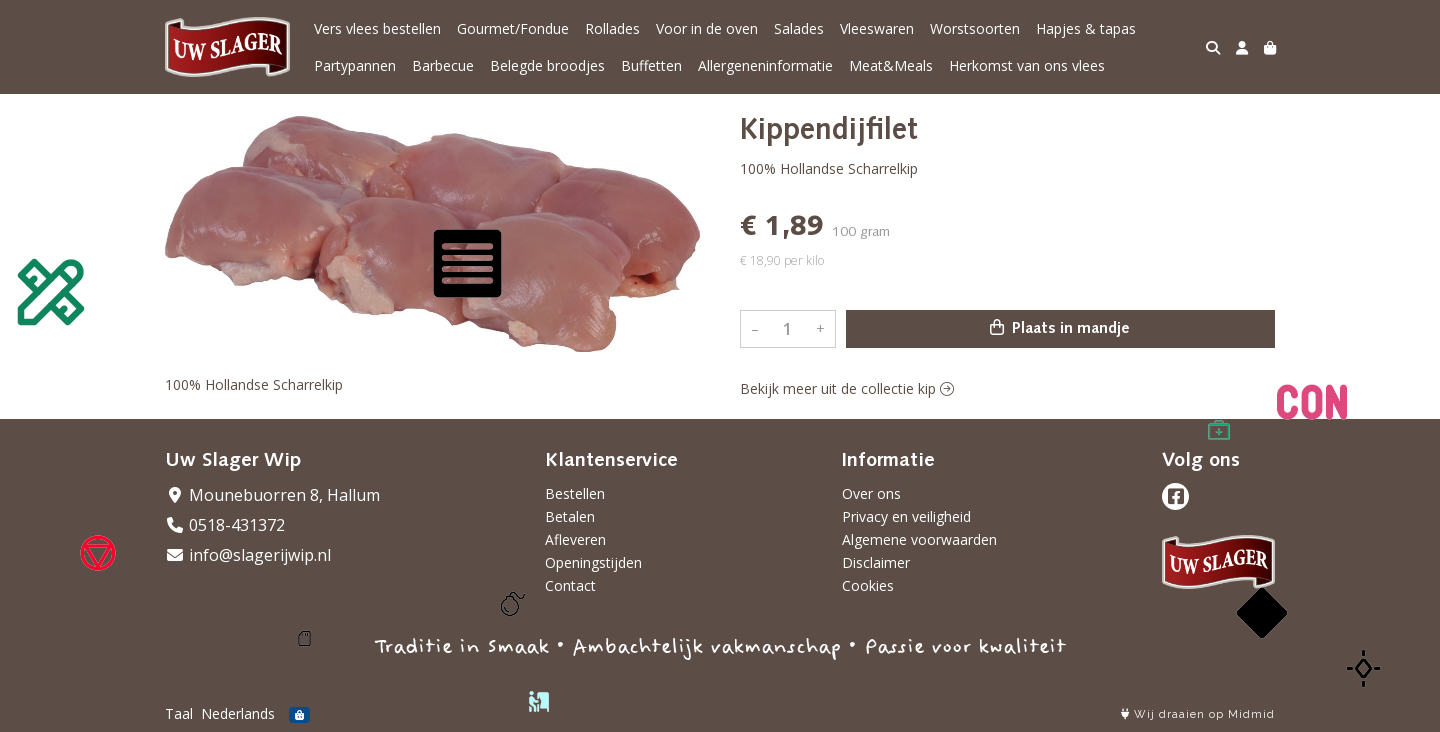 The width and height of the screenshot is (1440, 732). Describe the element at coordinates (1312, 402) in the screenshot. I see `initiate an HTTP connection request` at that location.